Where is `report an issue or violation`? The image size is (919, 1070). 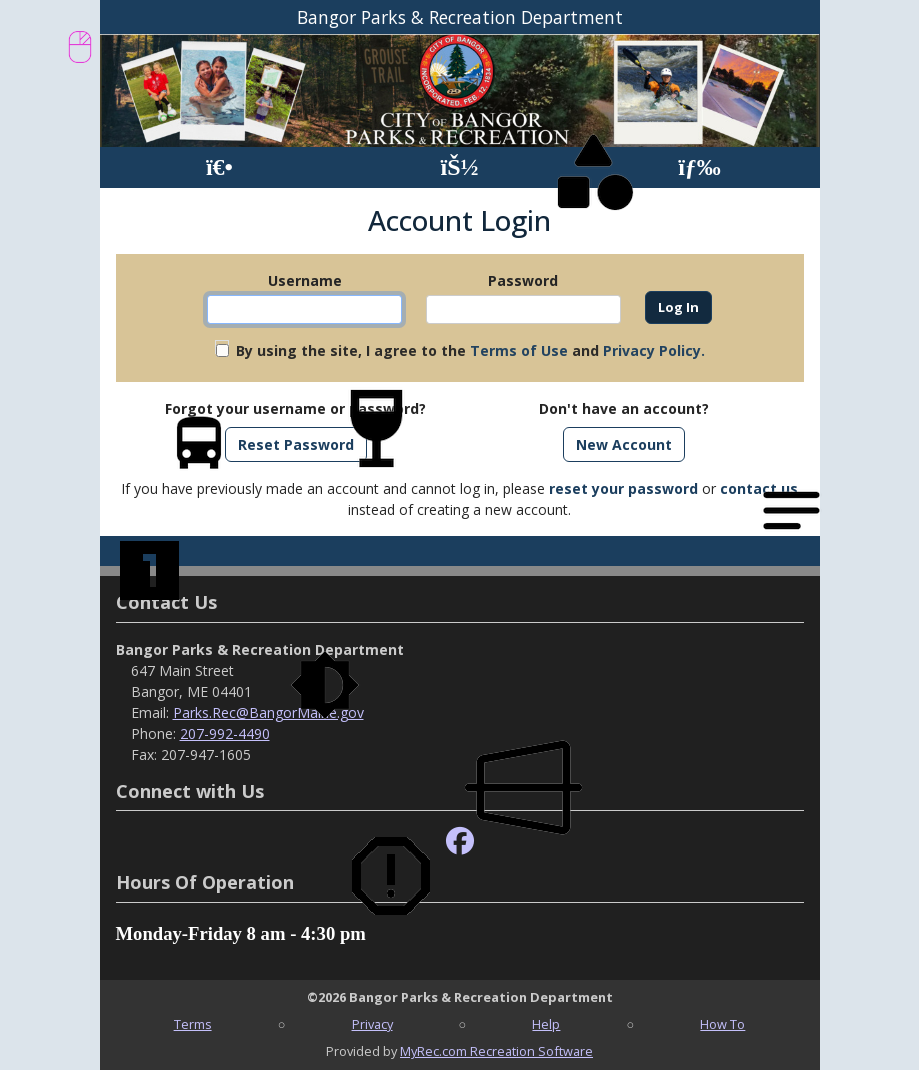 report an issue or violation is located at coordinates (391, 876).